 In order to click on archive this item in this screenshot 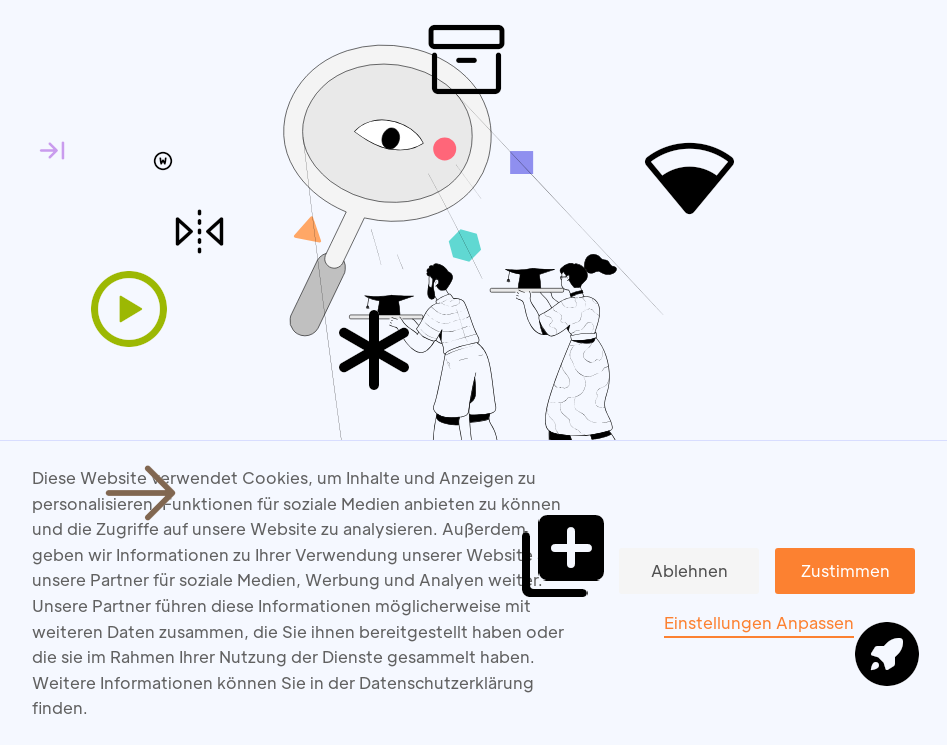, I will do `click(466, 59)`.